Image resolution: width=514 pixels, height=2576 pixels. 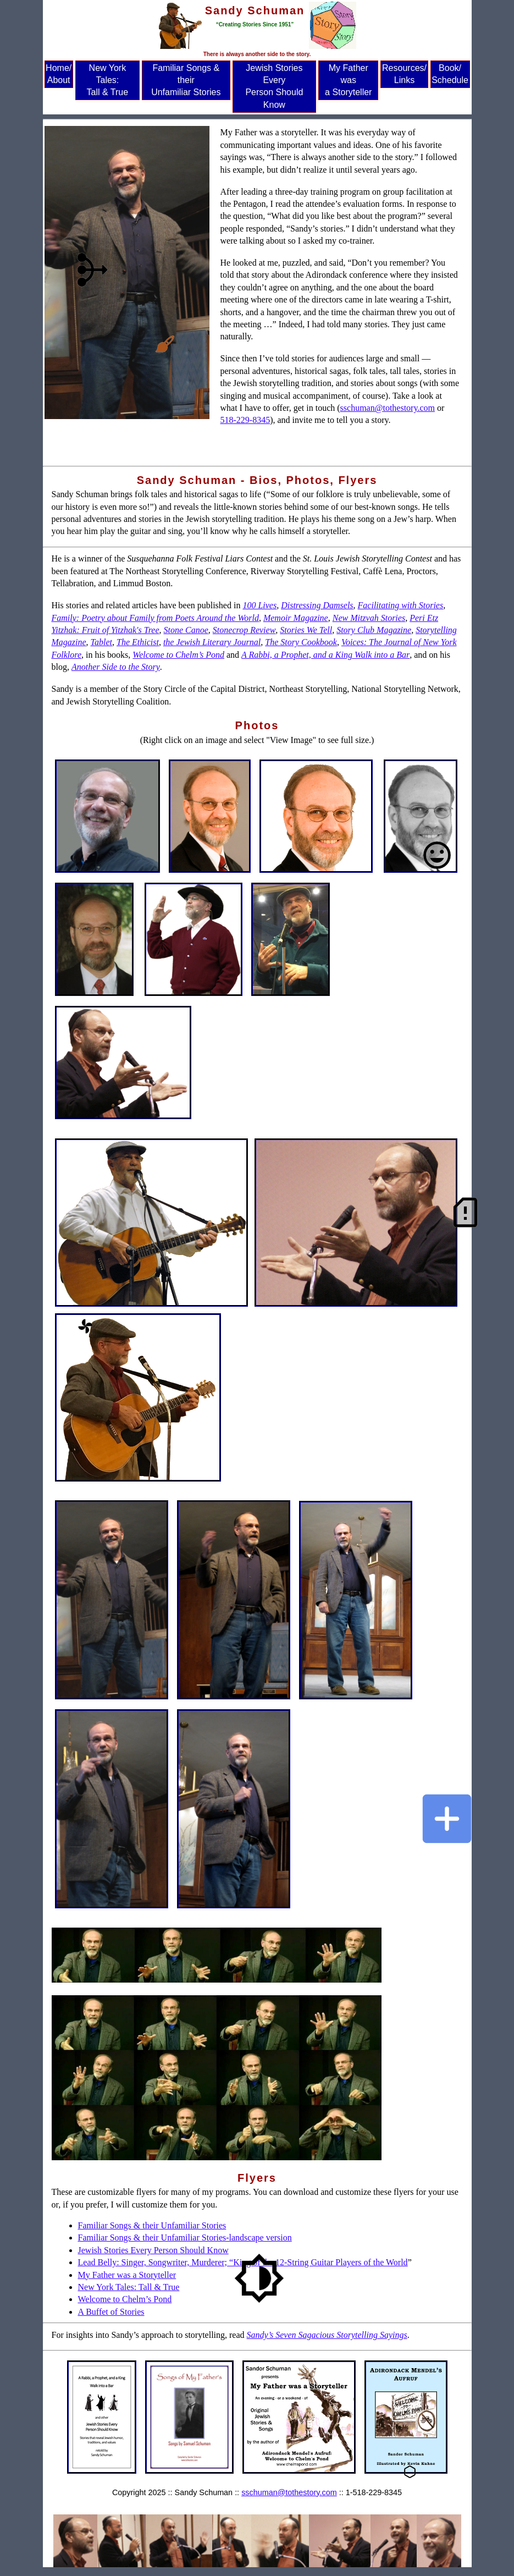 What do you see at coordinates (437, 855) in the screenshot?
I see `tag people in a photo` at bounding box center [437, 855].